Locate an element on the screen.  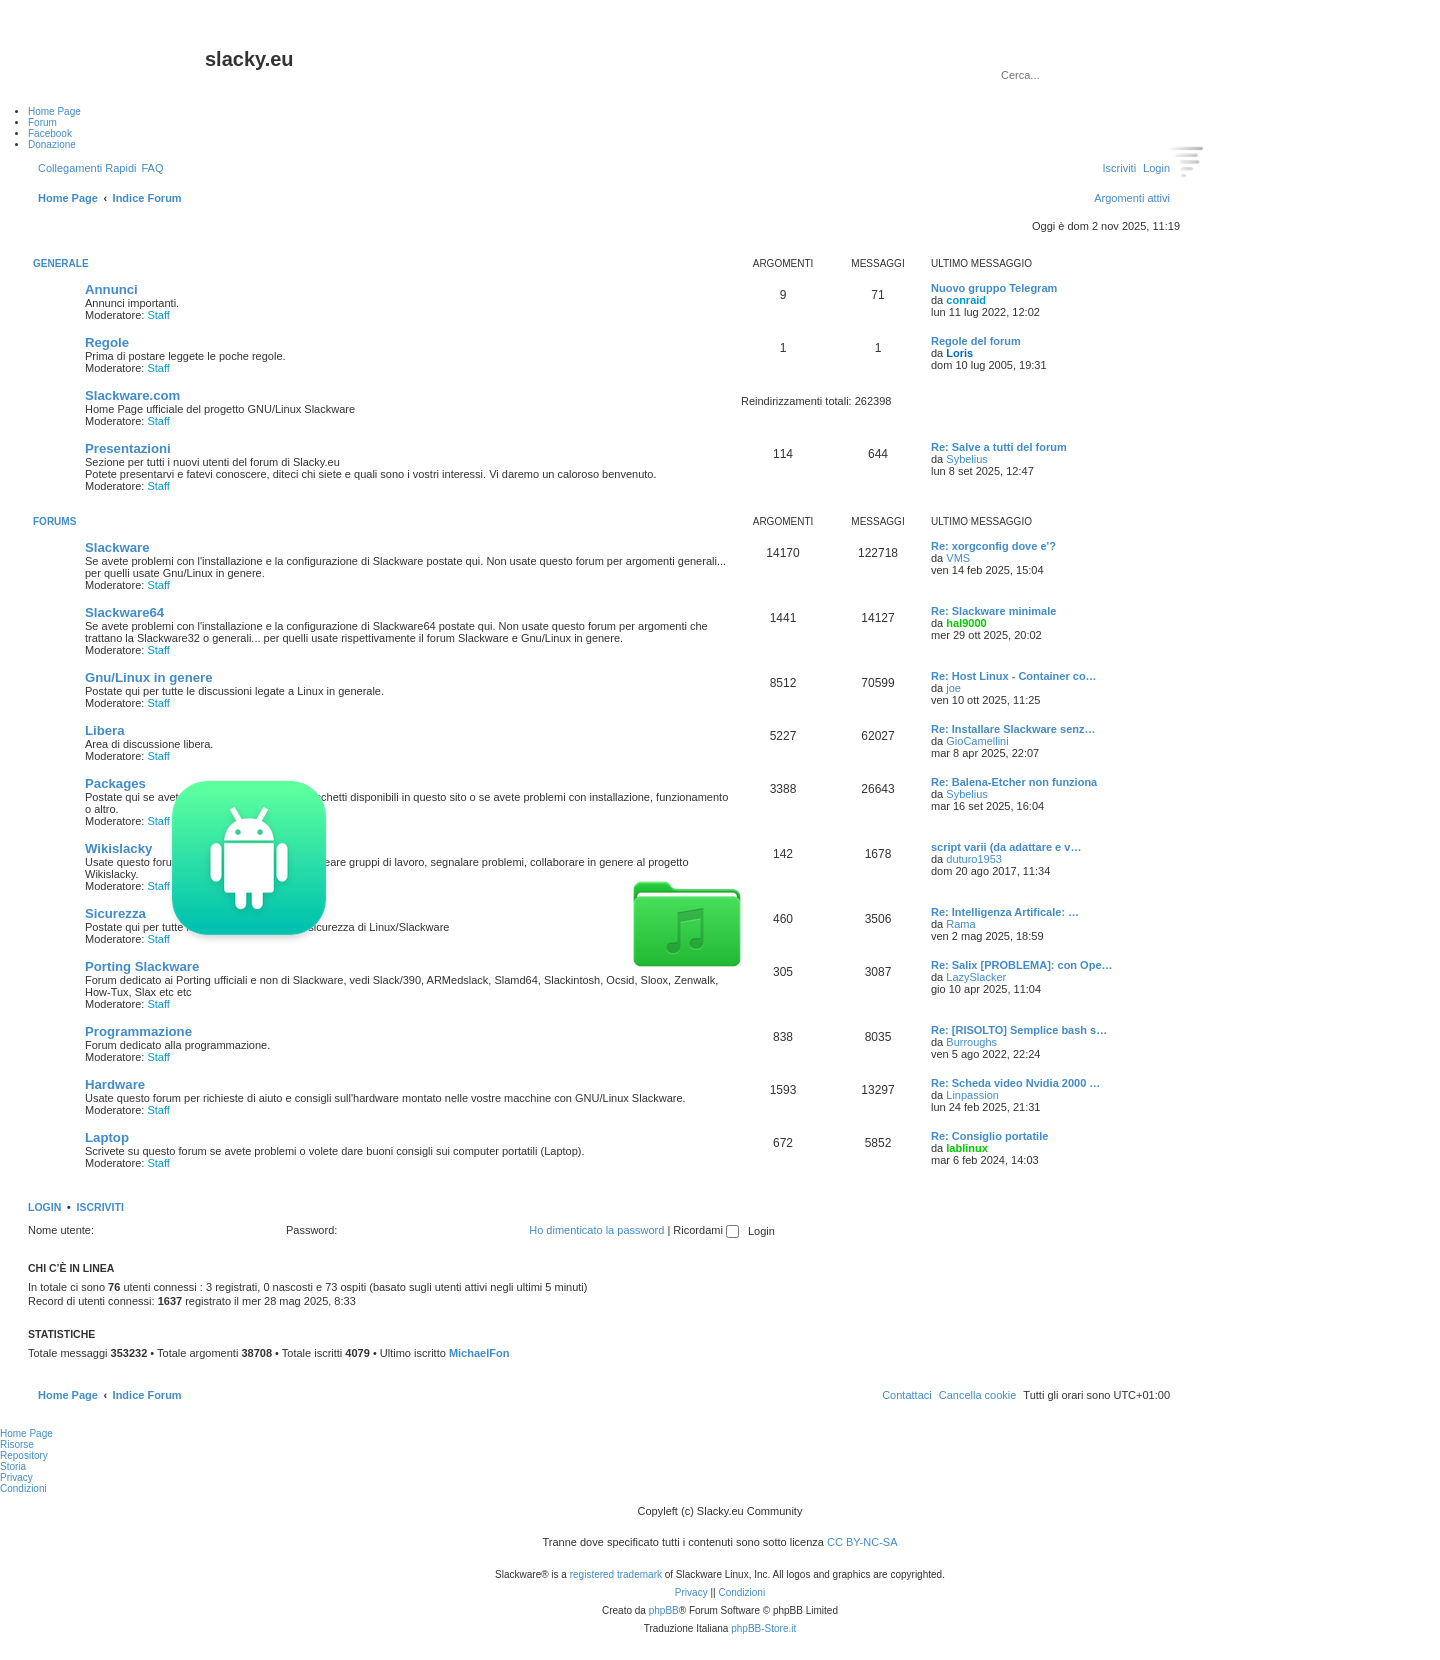
indicates tornado or severe storm warning is located at coordinates (1186, 162).